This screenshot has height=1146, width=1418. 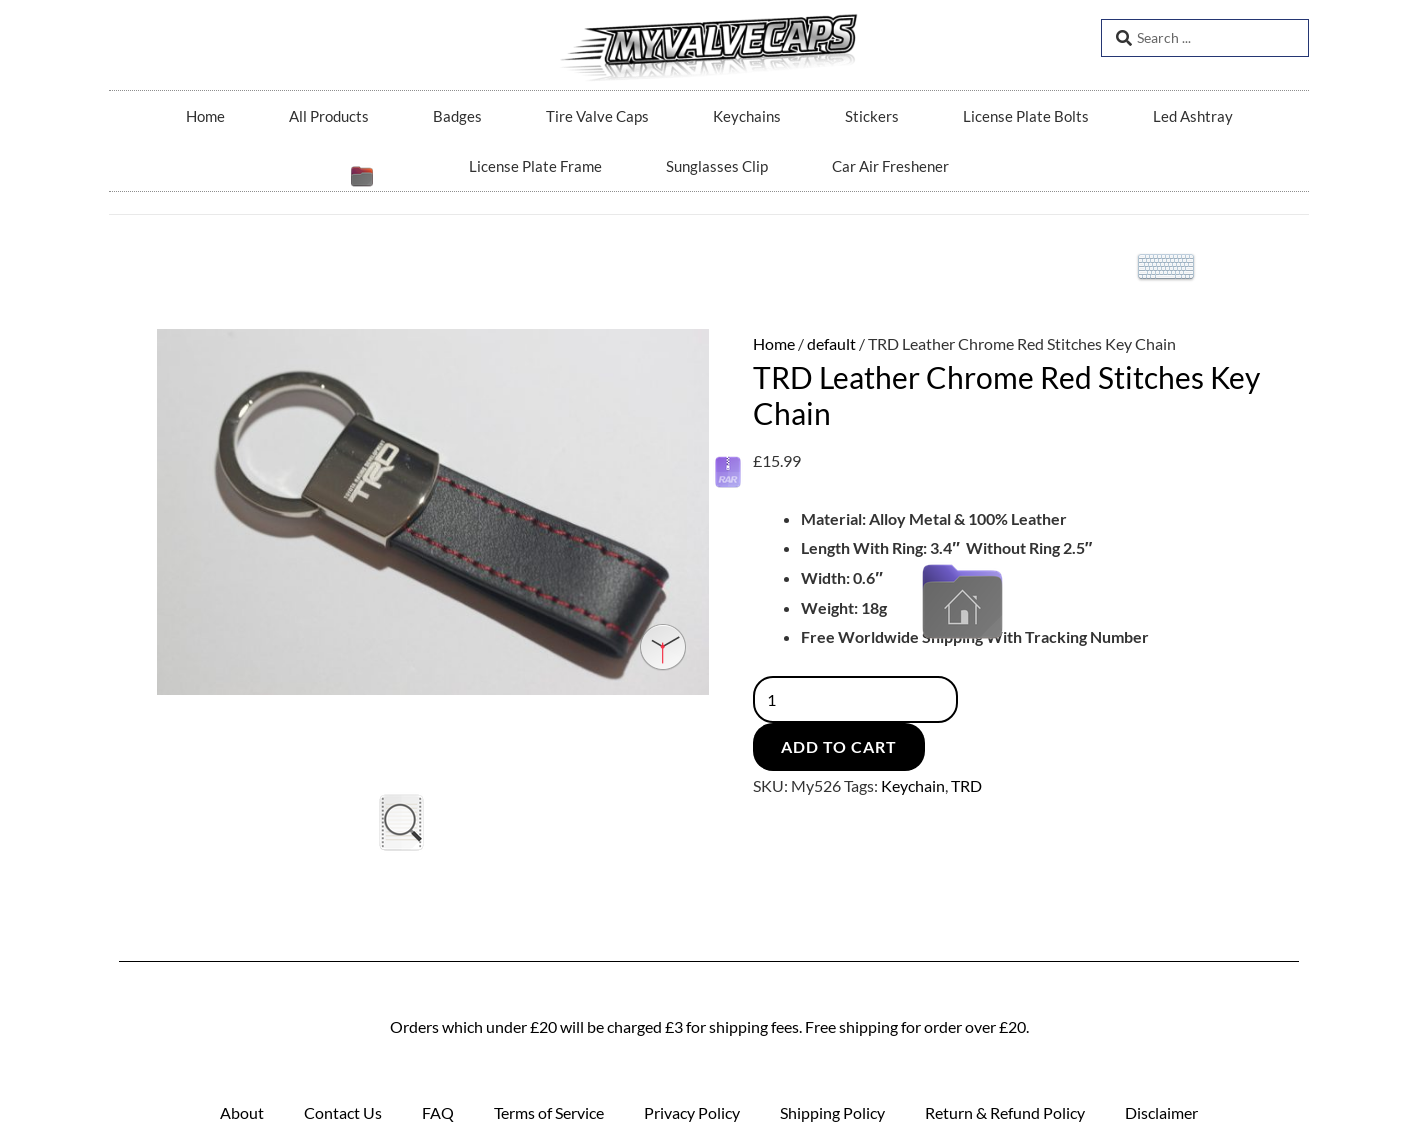 I want to click on bluetooth keyboard connected, so click(x=1166, y=267).